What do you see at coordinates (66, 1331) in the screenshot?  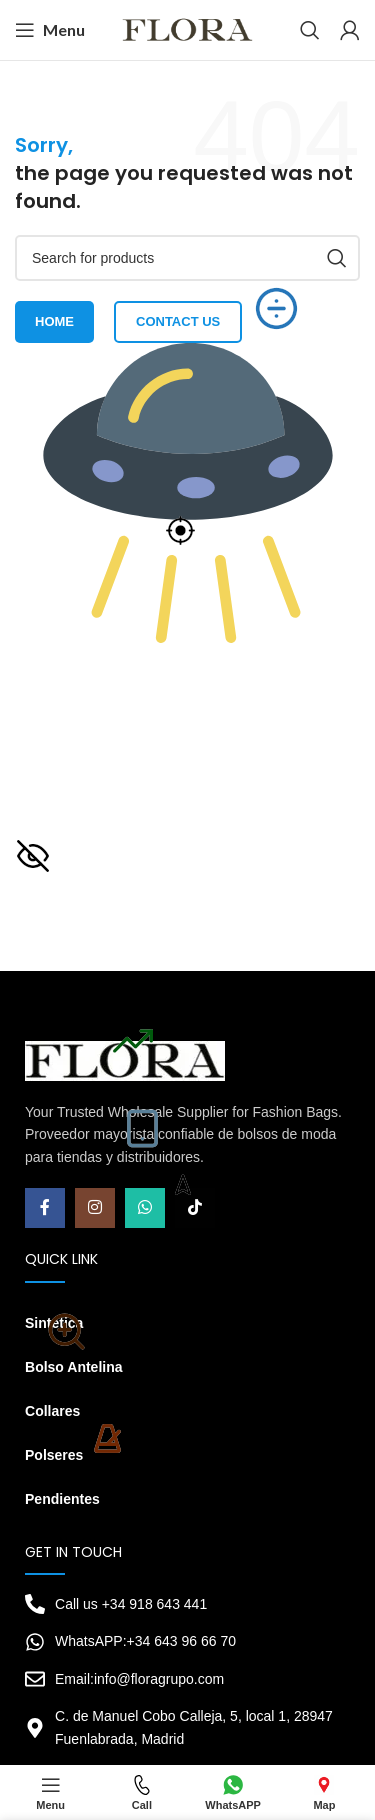 I see `zoom in on content or image` at bounding box center [66, 1331].